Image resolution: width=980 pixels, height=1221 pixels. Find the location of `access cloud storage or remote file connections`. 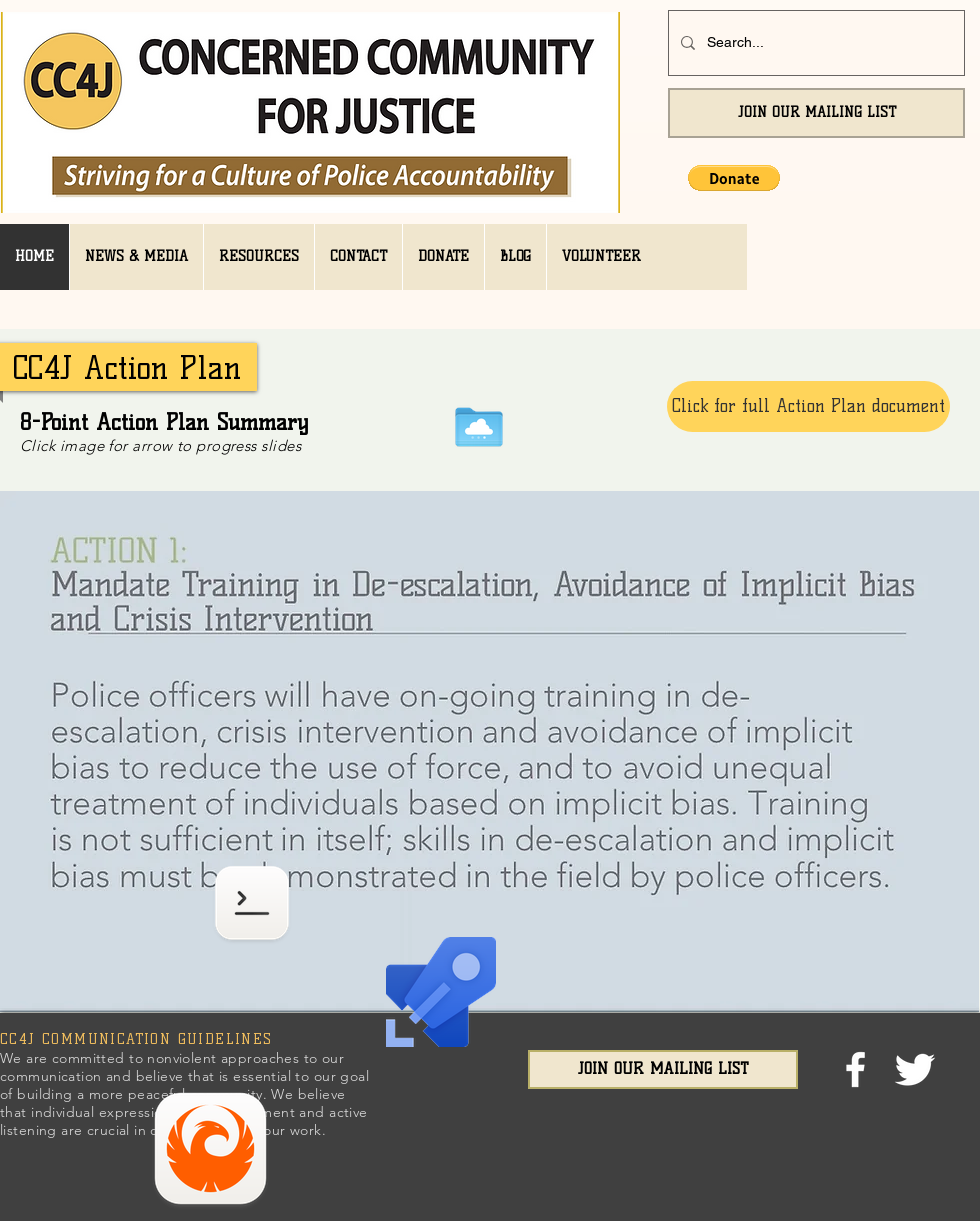

access cloud storage or remote file connections is located at coordinates (479, 427).